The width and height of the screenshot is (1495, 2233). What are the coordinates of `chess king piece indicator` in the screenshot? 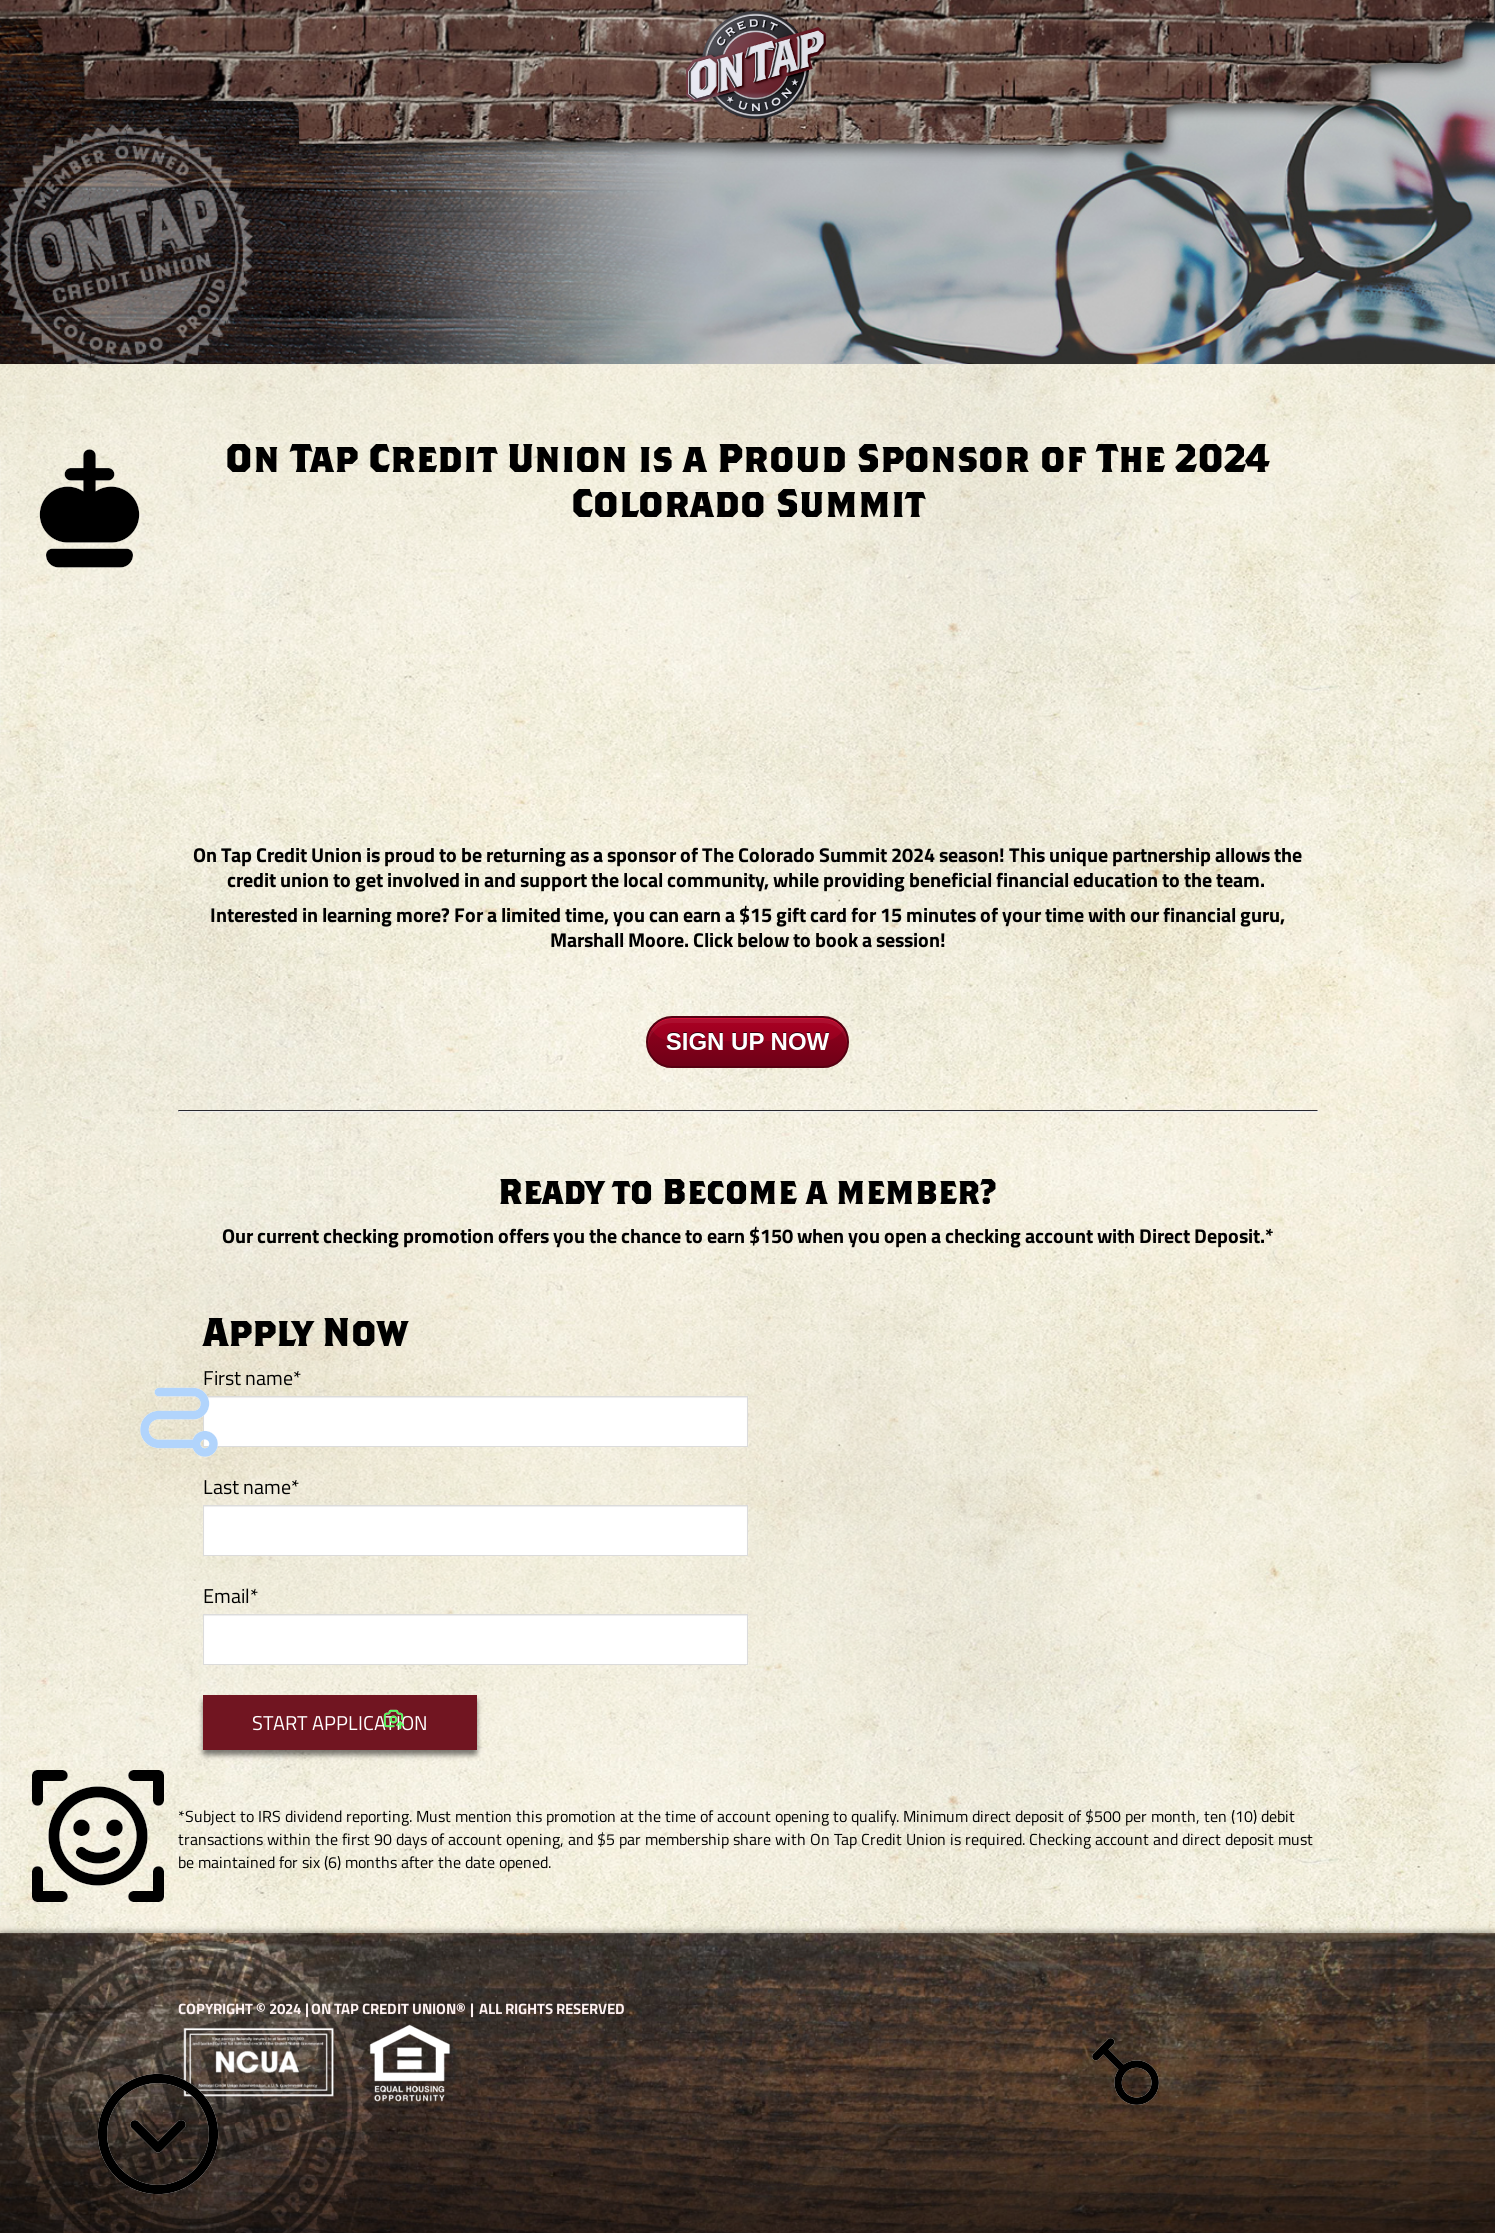 It's located at (89, 511).